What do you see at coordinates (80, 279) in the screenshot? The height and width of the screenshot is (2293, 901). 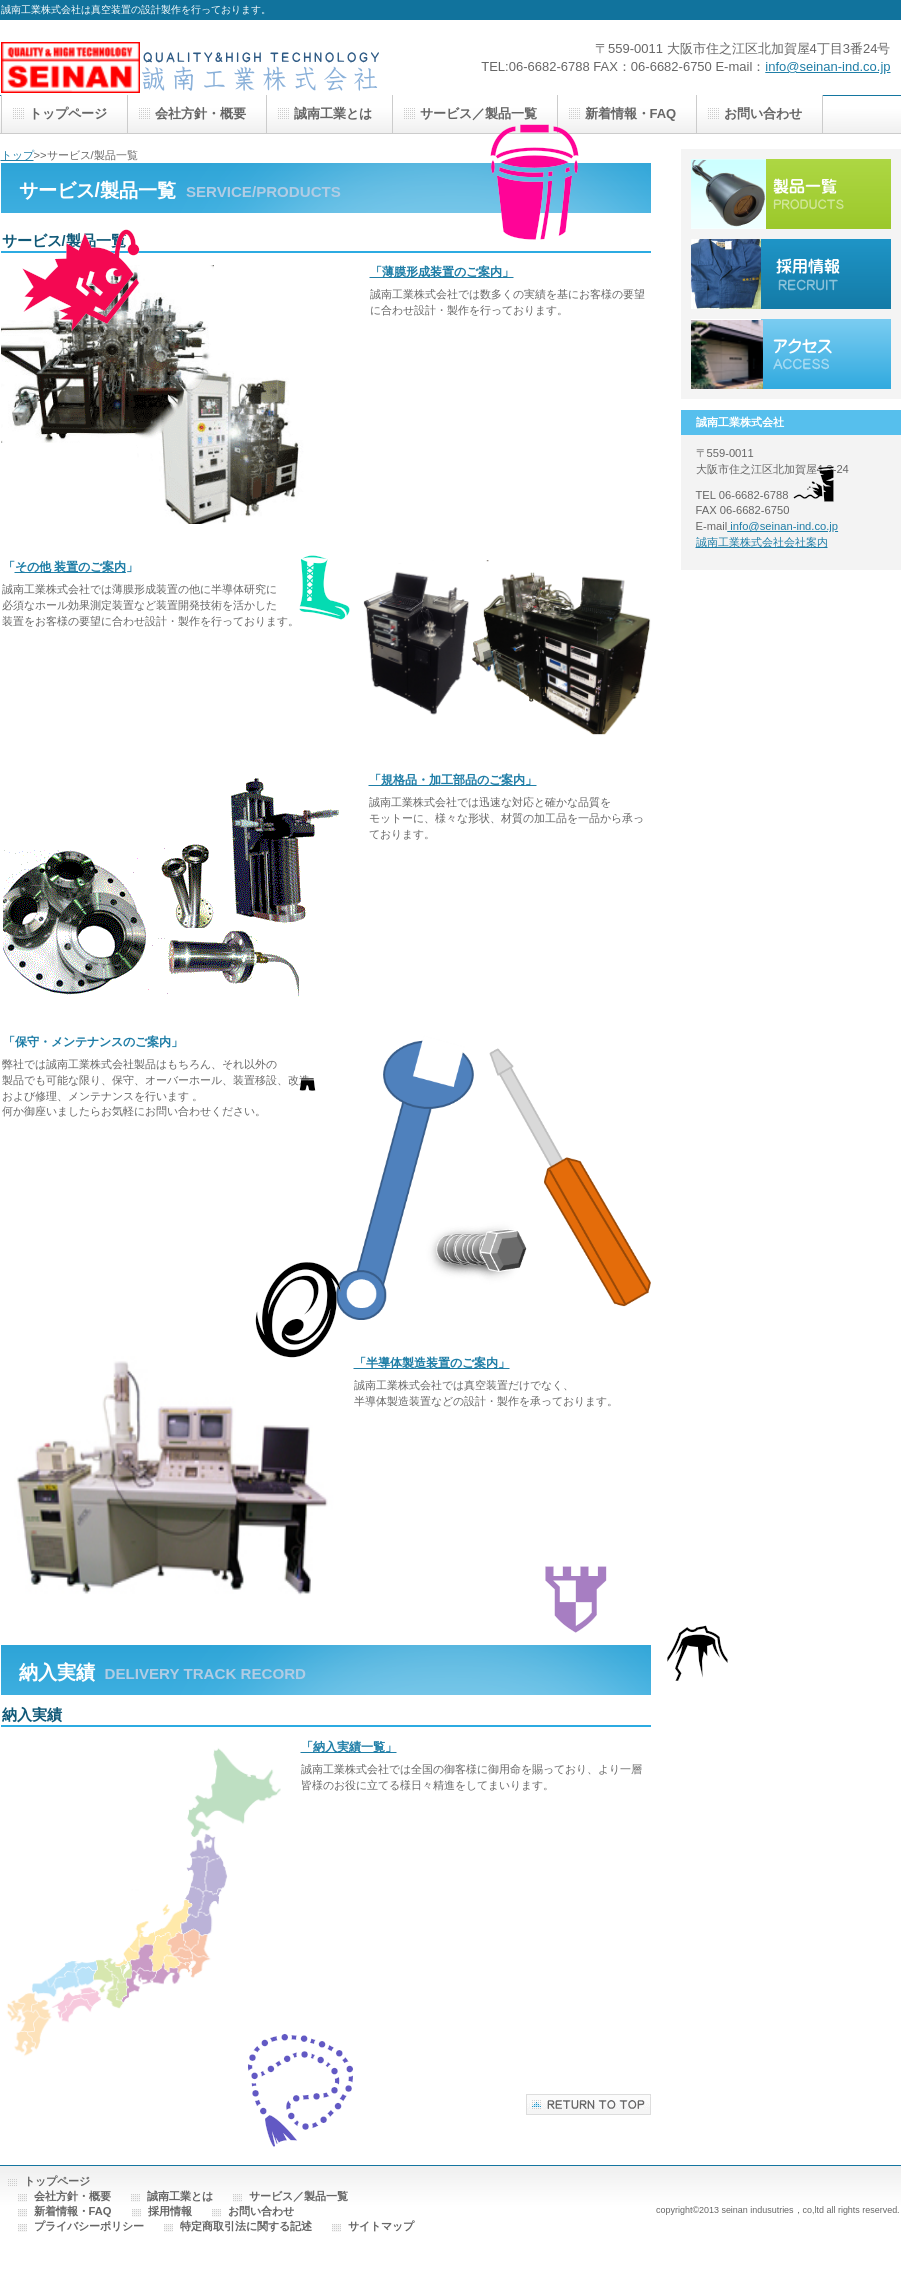 I see `deep sea or ocean-themed game element` at bounding box center [80, 279].